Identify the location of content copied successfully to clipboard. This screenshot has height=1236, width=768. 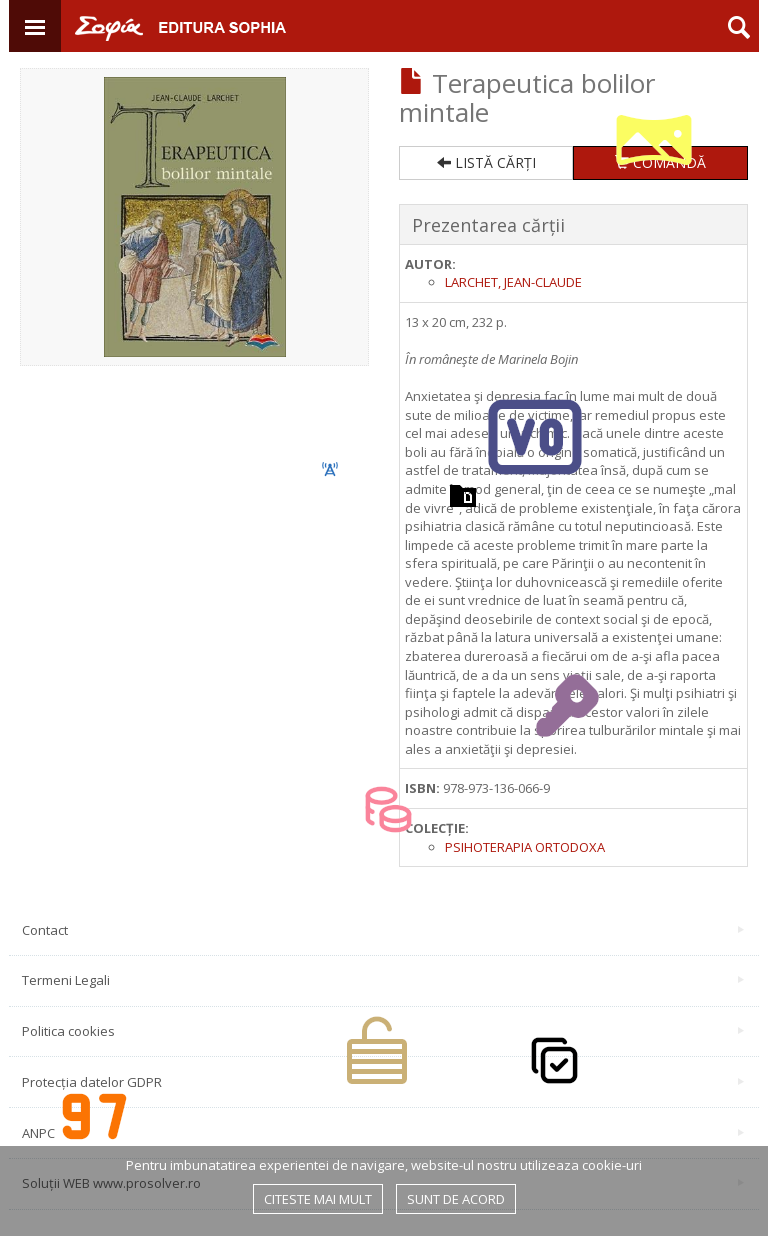
(554, 1060).